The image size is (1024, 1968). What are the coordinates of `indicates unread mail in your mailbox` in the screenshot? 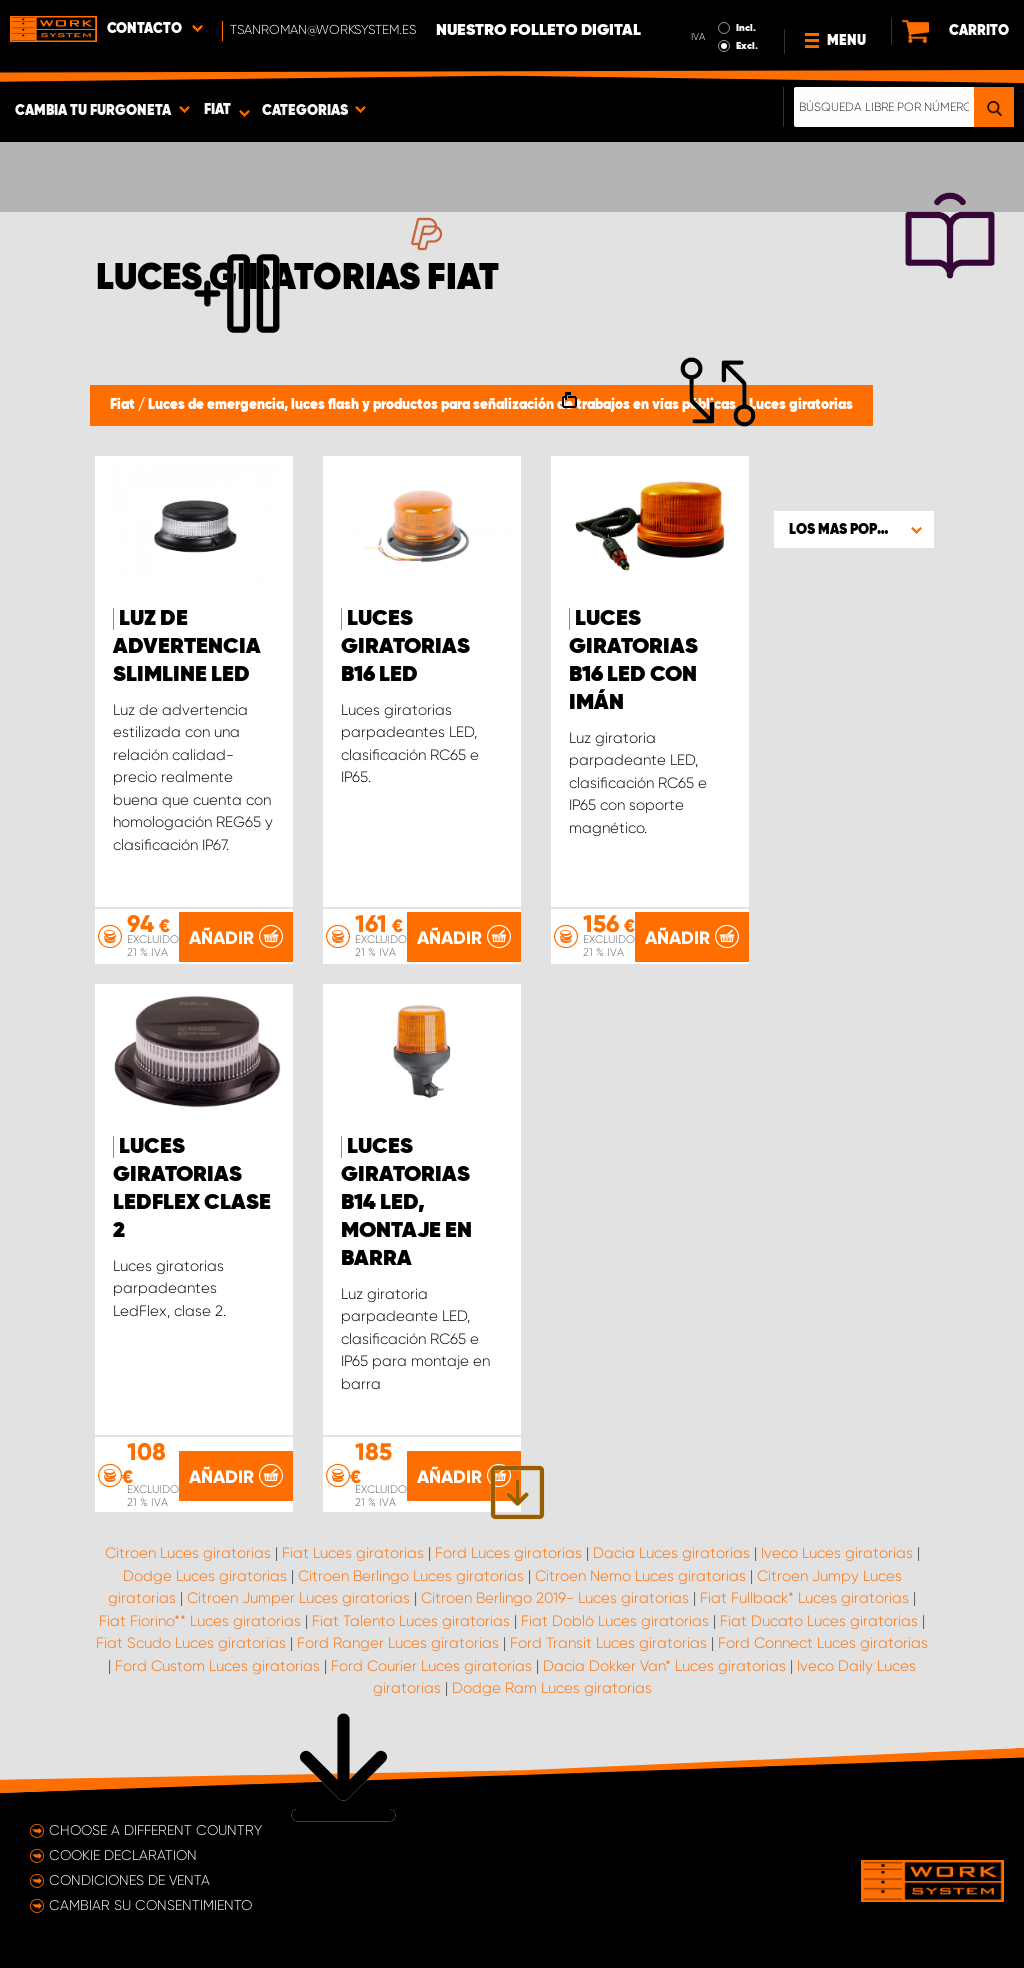 It's located at (569, 400).